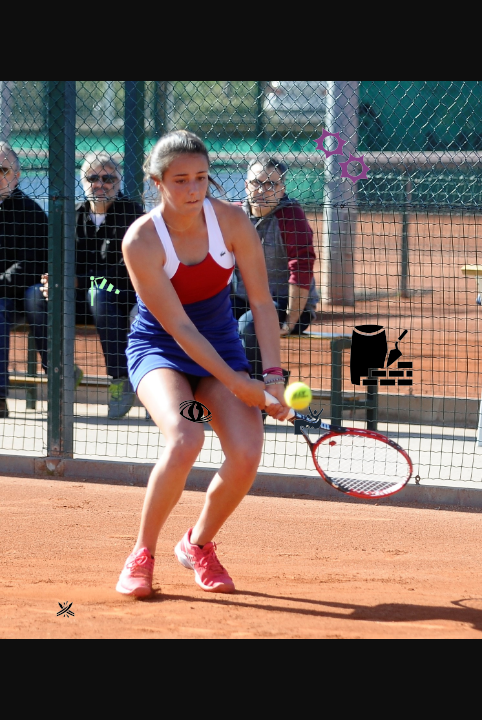 The height and width of the screenshot is (720, 482). I want to click on initiate combat or battle mode, so click(65, 609).